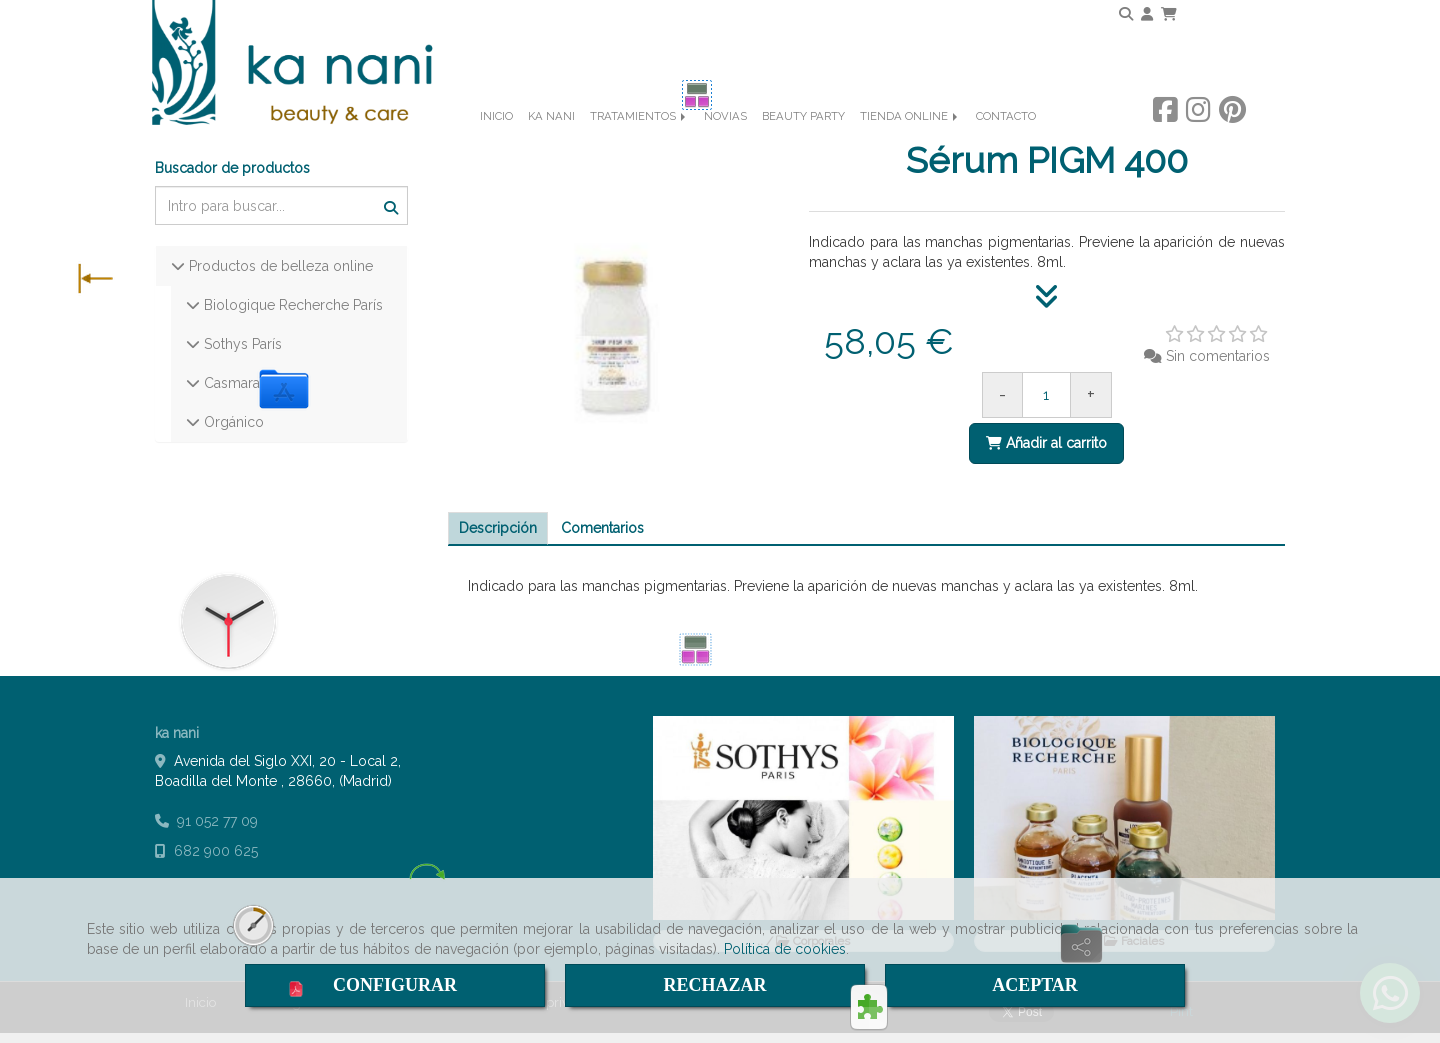  Describe the element at coordinates (284, 389) in the screenshot. I see `open templates folder` at that location.